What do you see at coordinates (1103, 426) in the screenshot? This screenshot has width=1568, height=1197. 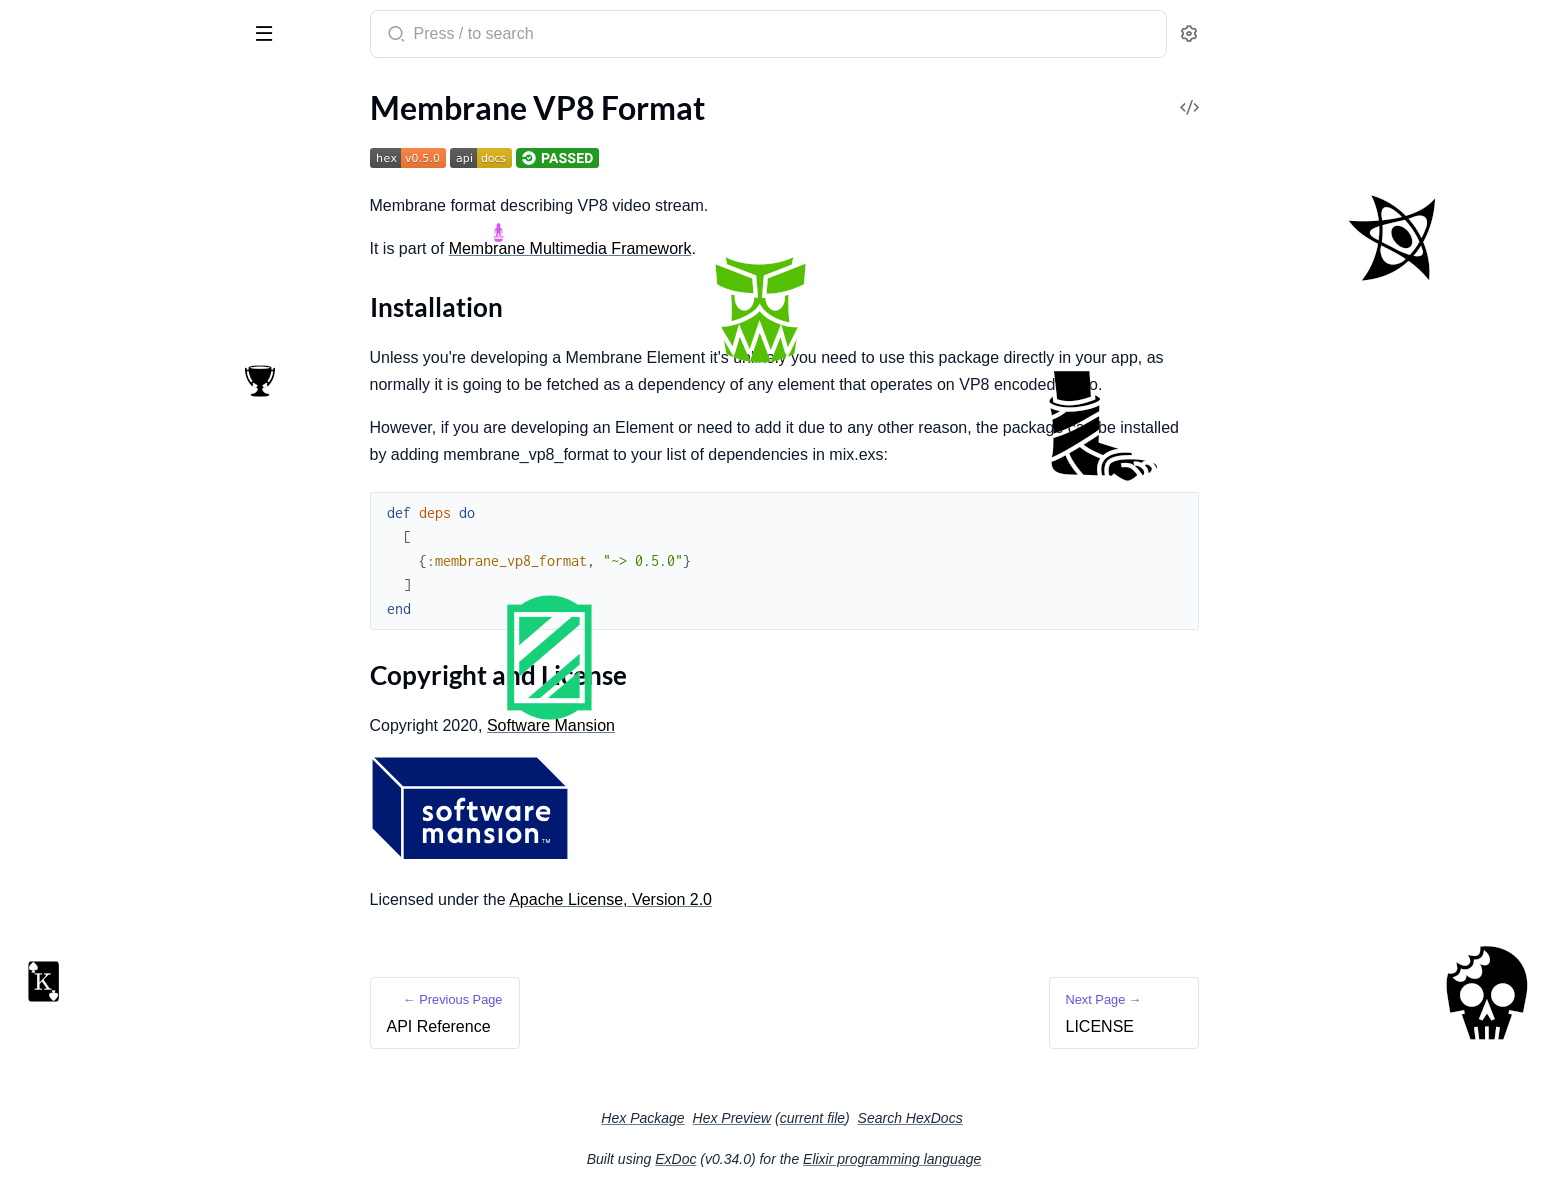 I see `indicates foot injury or bandaged condition` at bounding box center [1103, 426].